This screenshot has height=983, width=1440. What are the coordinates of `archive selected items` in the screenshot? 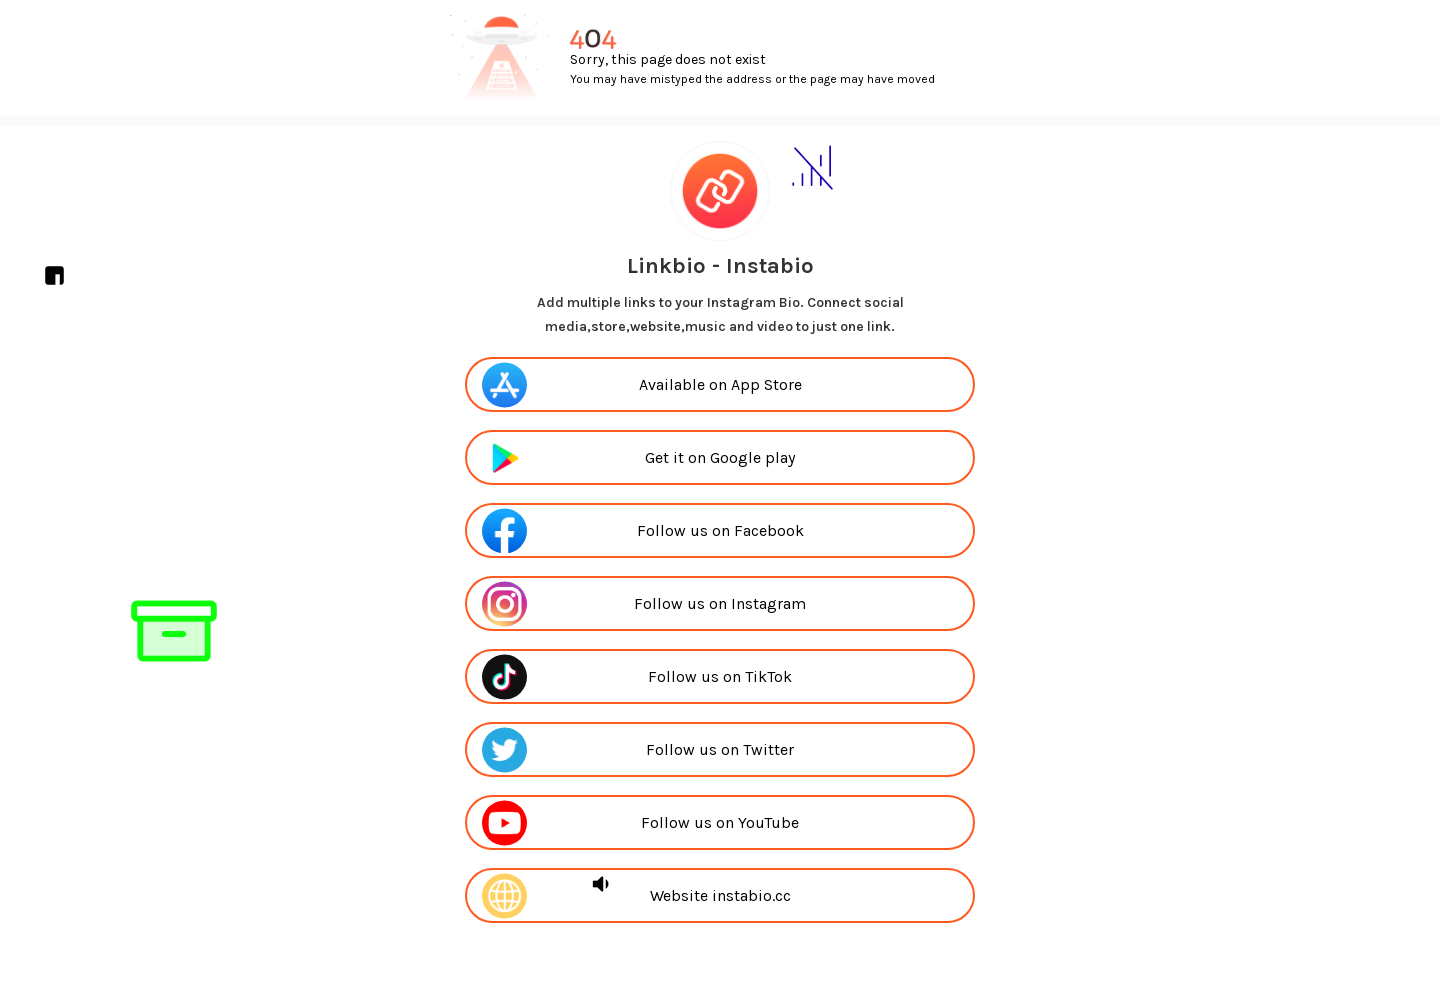 It's located at (174, 631).